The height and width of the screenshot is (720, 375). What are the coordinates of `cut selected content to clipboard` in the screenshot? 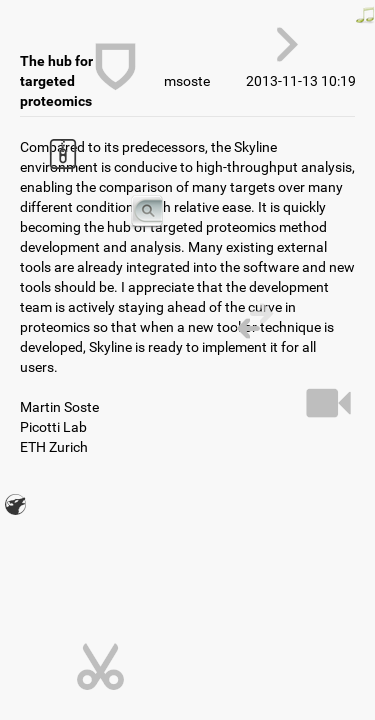 It's located at (100, 666).